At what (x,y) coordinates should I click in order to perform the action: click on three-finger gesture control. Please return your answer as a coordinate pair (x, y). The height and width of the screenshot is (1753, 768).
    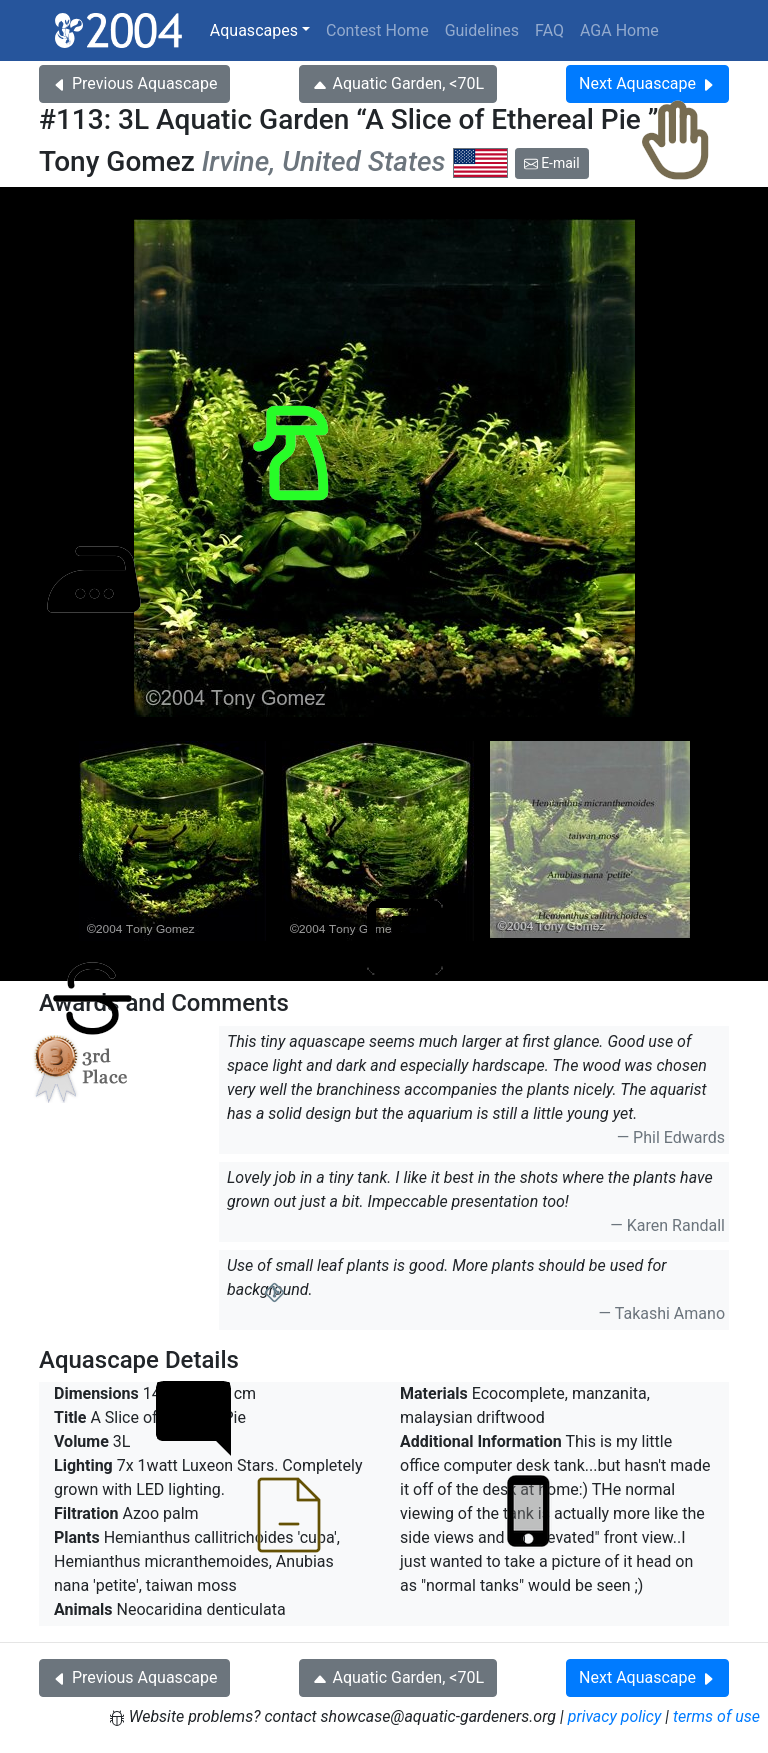
    Looking at the image, I should click on (676, 140).